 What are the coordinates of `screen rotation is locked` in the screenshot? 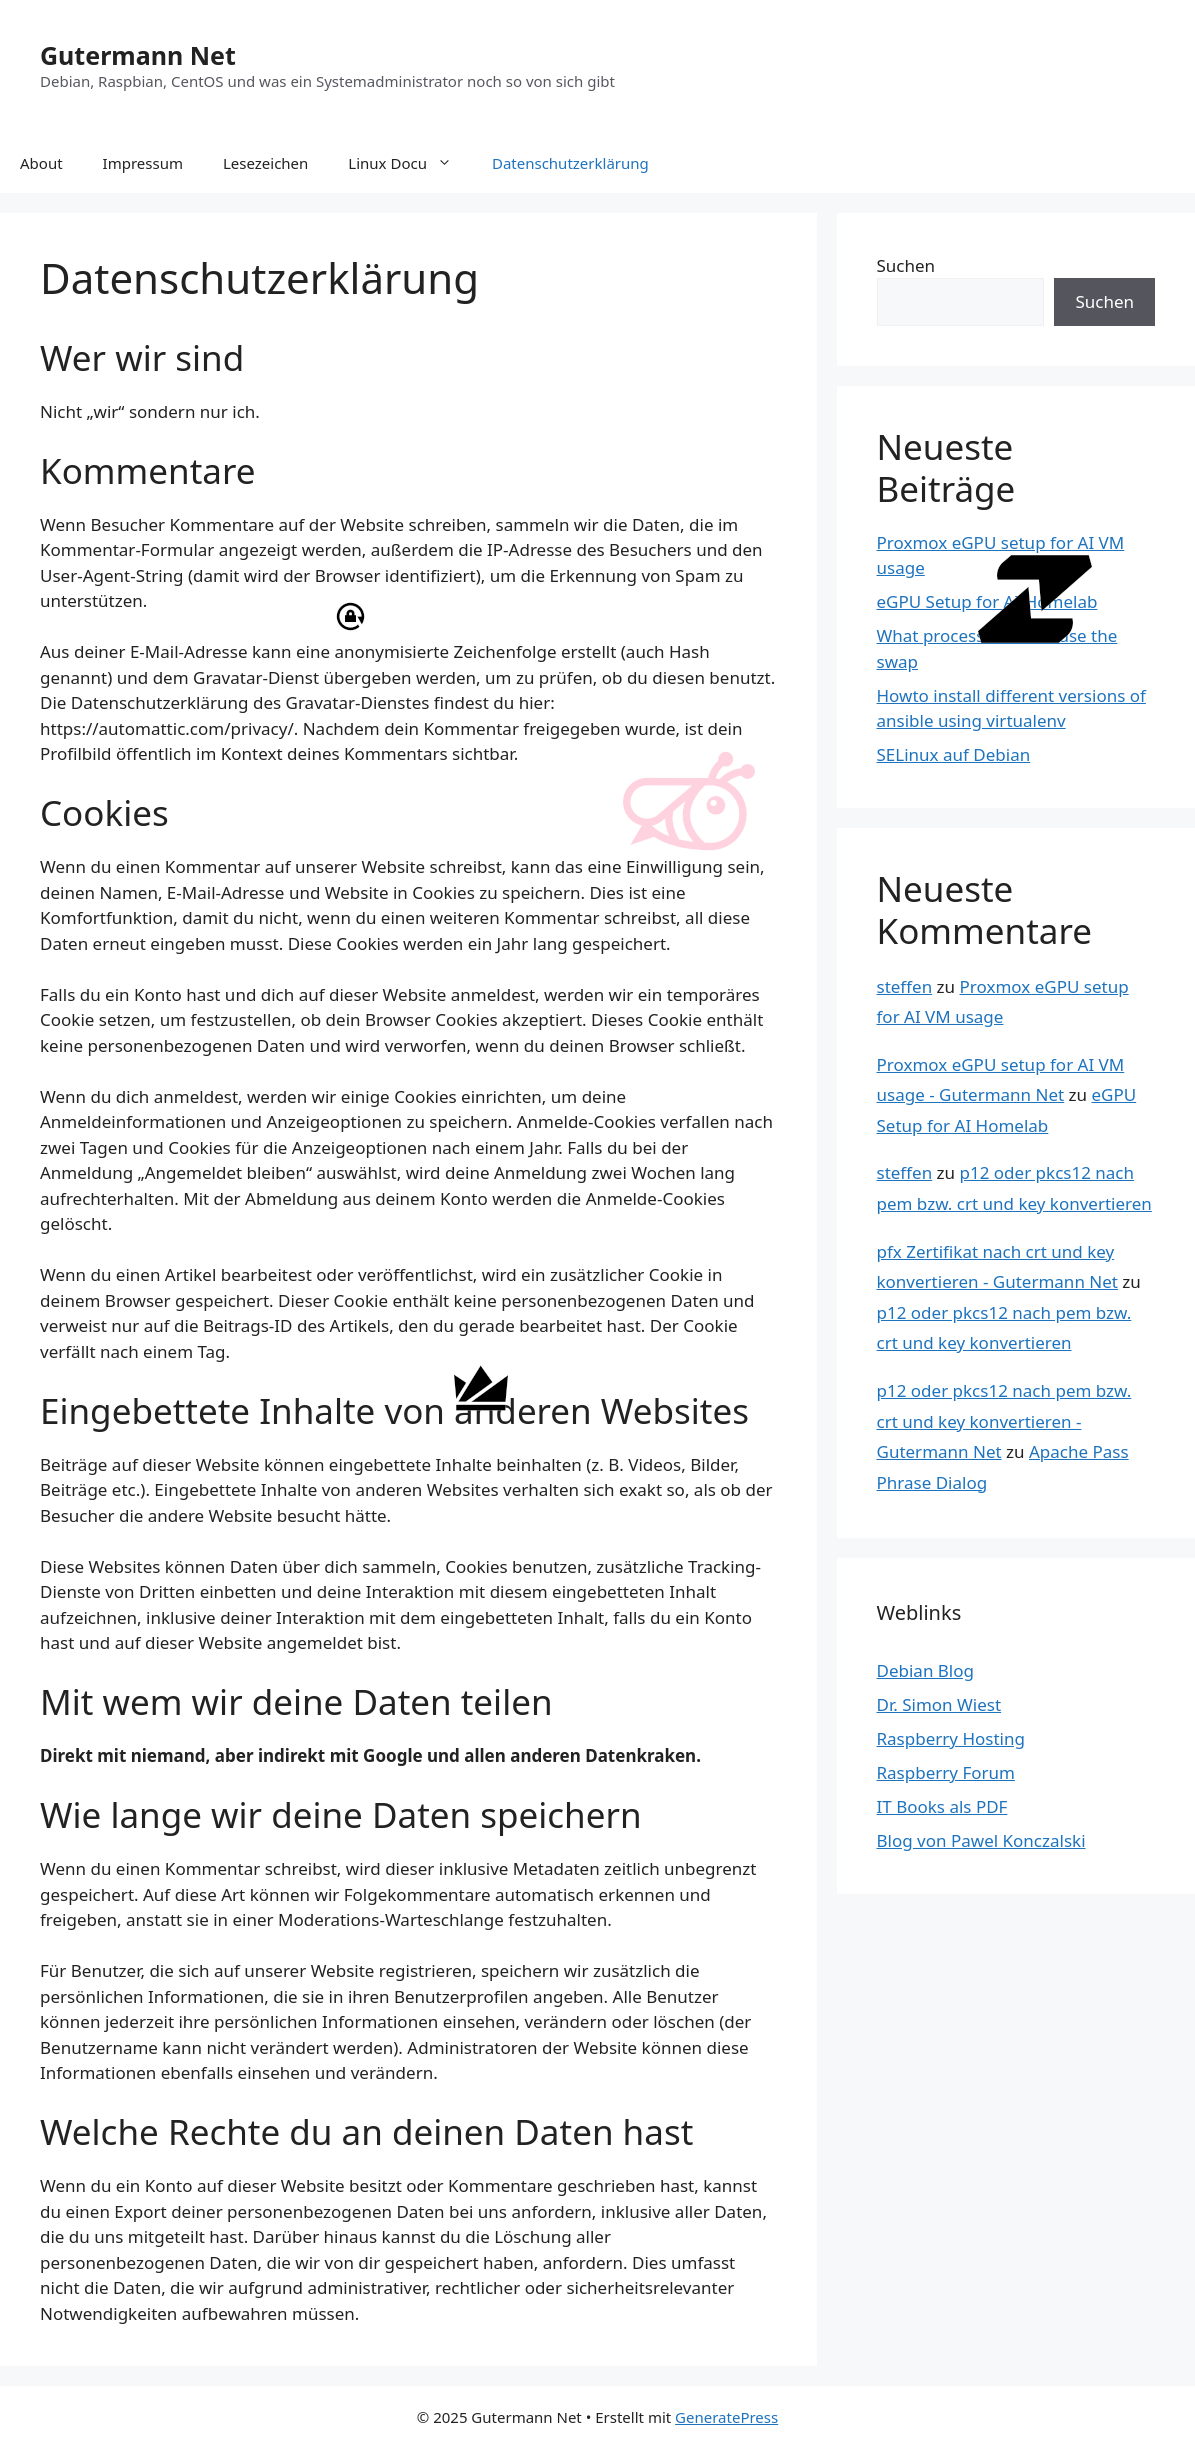 It's located at (350, 616).